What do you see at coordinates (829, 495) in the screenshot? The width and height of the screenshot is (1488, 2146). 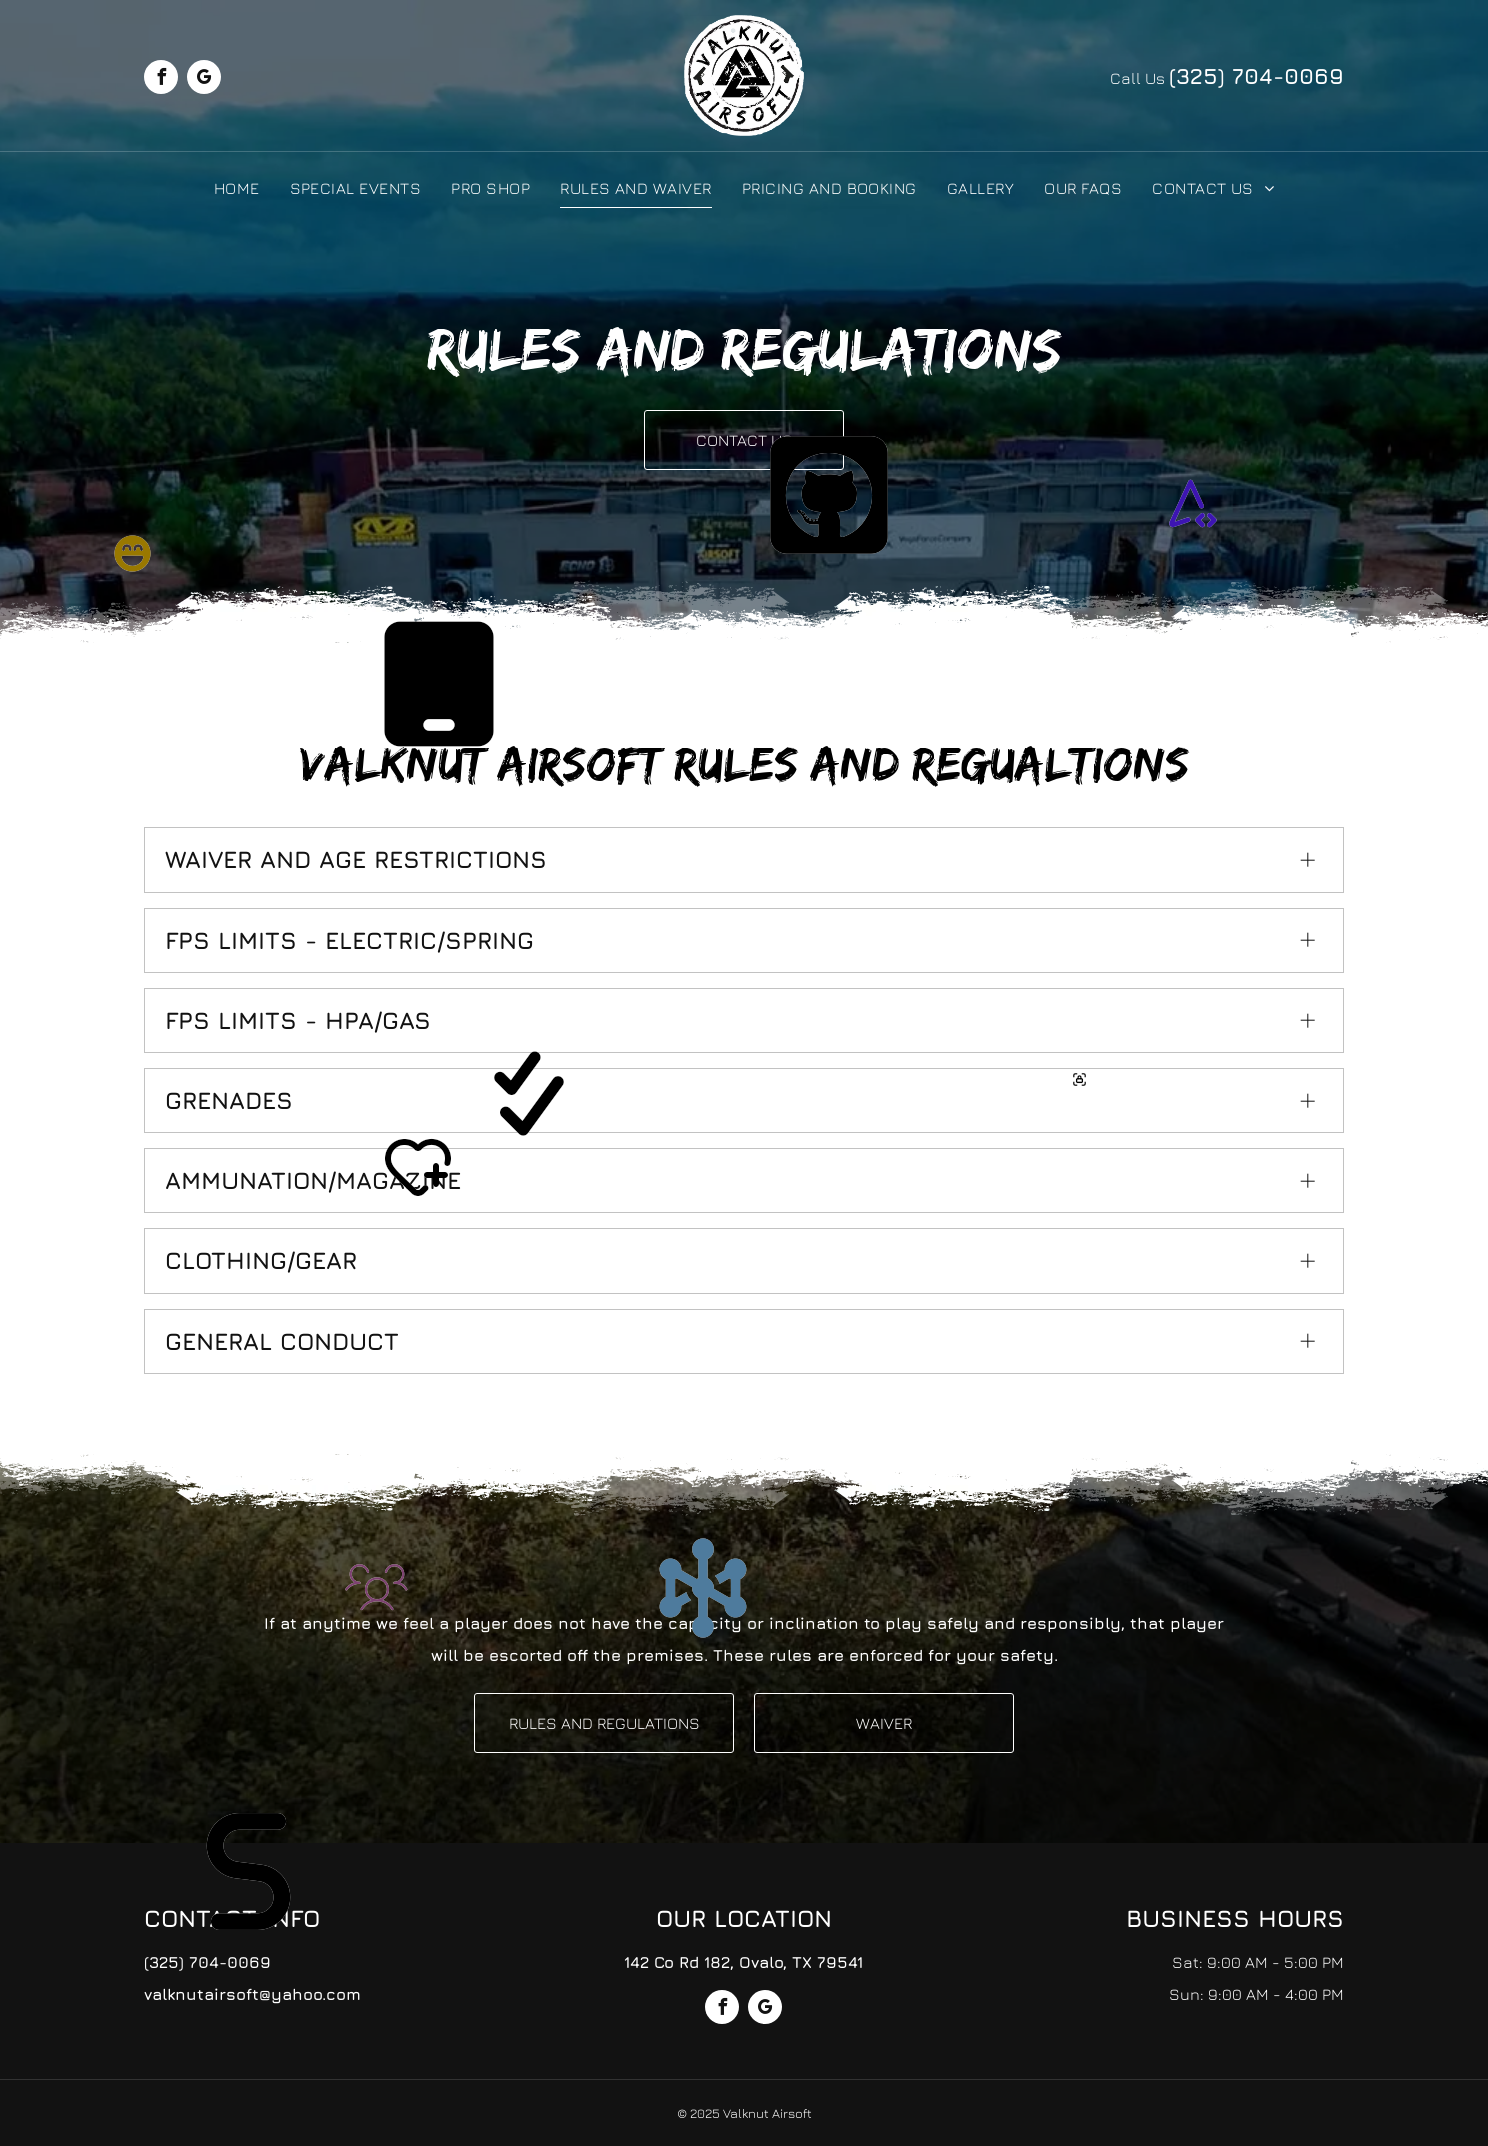 I see `link to github repository` at bounding box center [829, 495].